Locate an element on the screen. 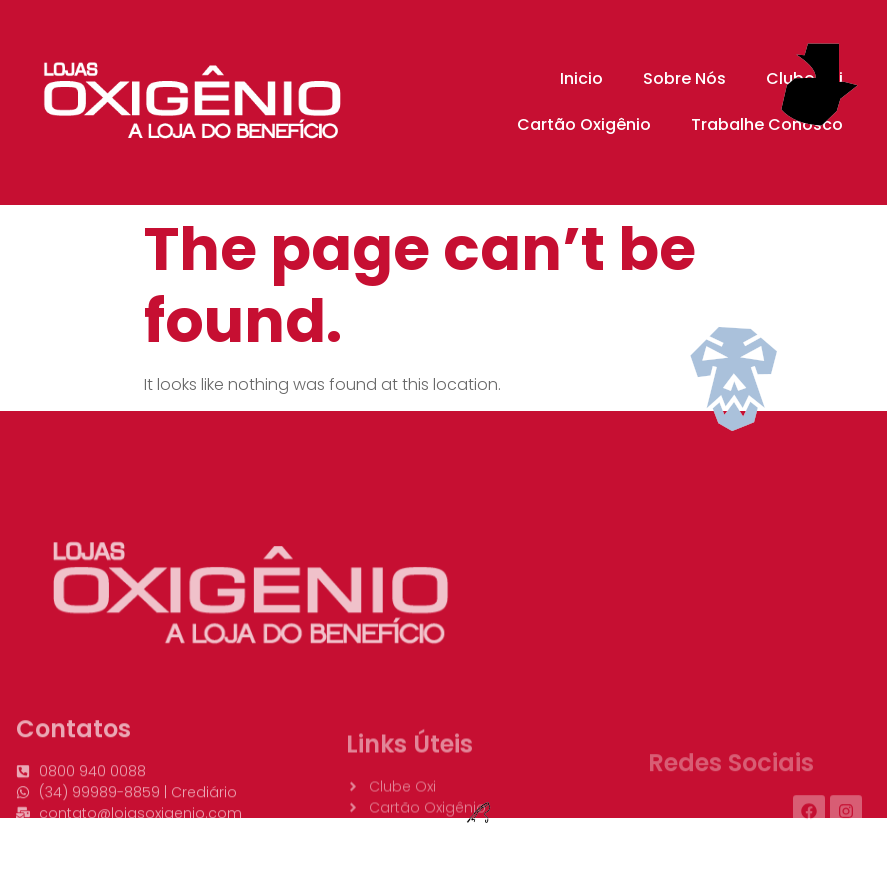 The height and width of the screenshot is (886, 887). select Guatemala as your country or region is located at coordinates (819, 84).